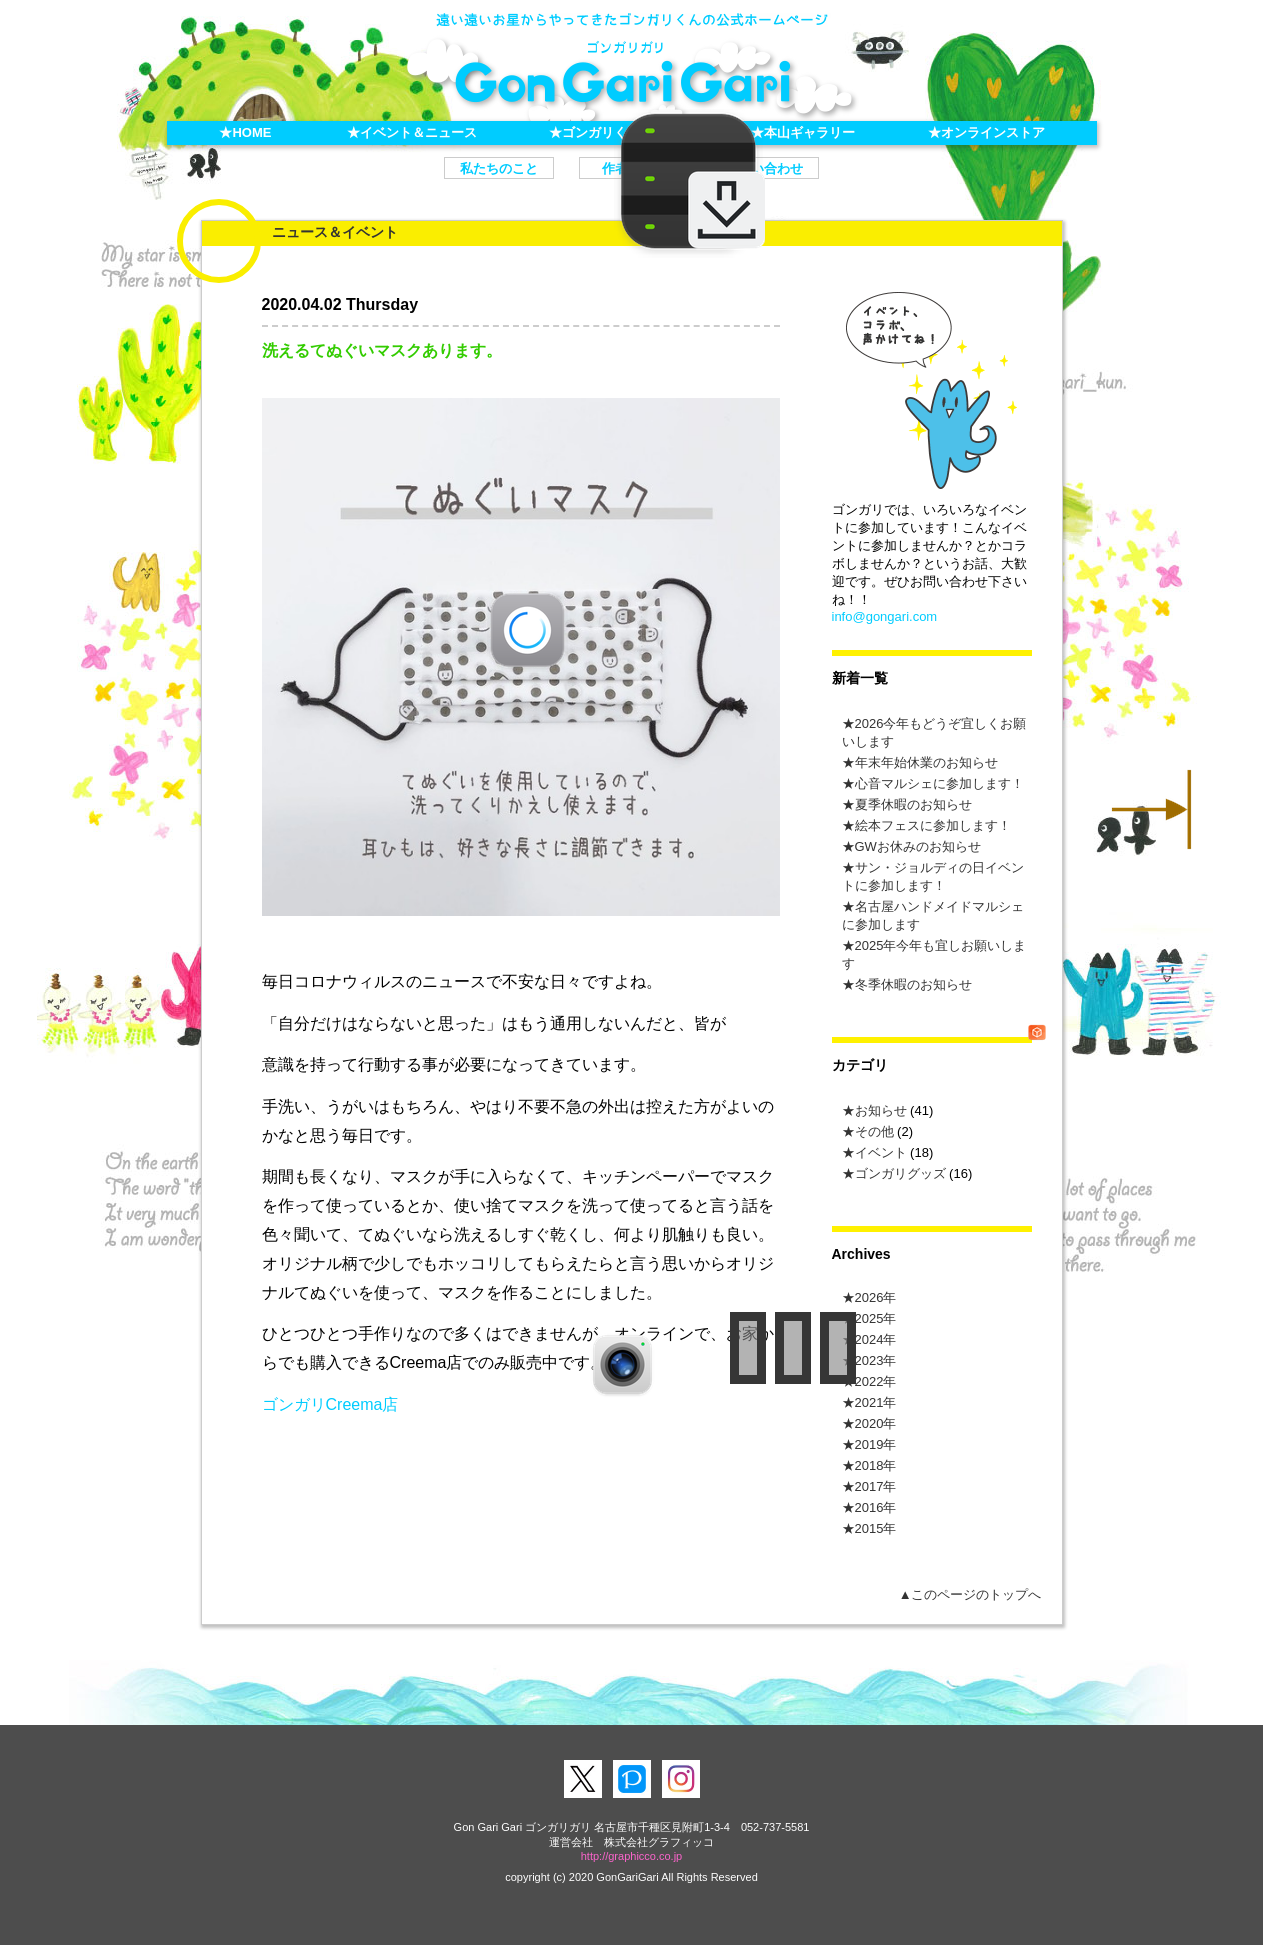 The width and height of the screenshot is (1263, 1945). What do you see at coordinates (527, 631) in the screenshot?
I see `configure app launch animation preferences` at bounding box center [527, 631].